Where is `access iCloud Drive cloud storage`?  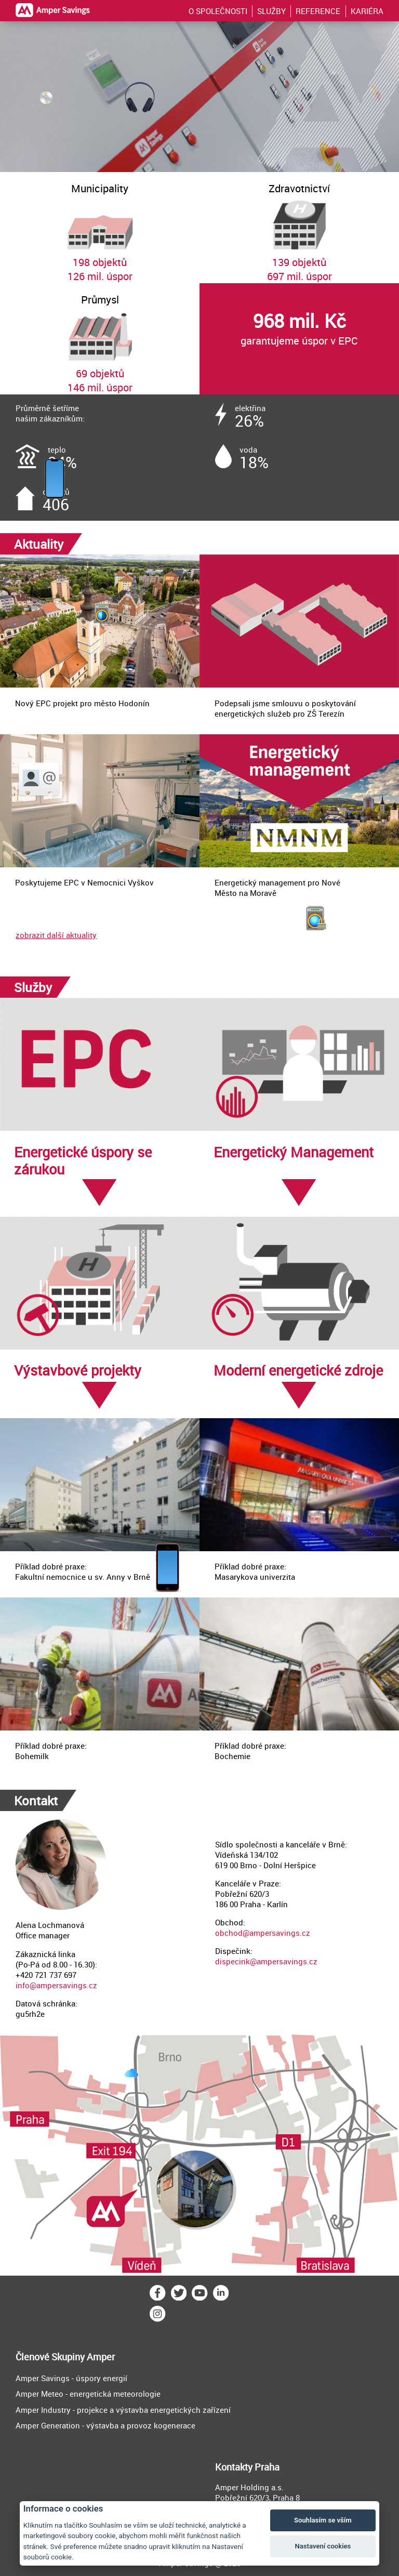
access iCloud Drive cloud storage is located at coordinates (131, 2073).